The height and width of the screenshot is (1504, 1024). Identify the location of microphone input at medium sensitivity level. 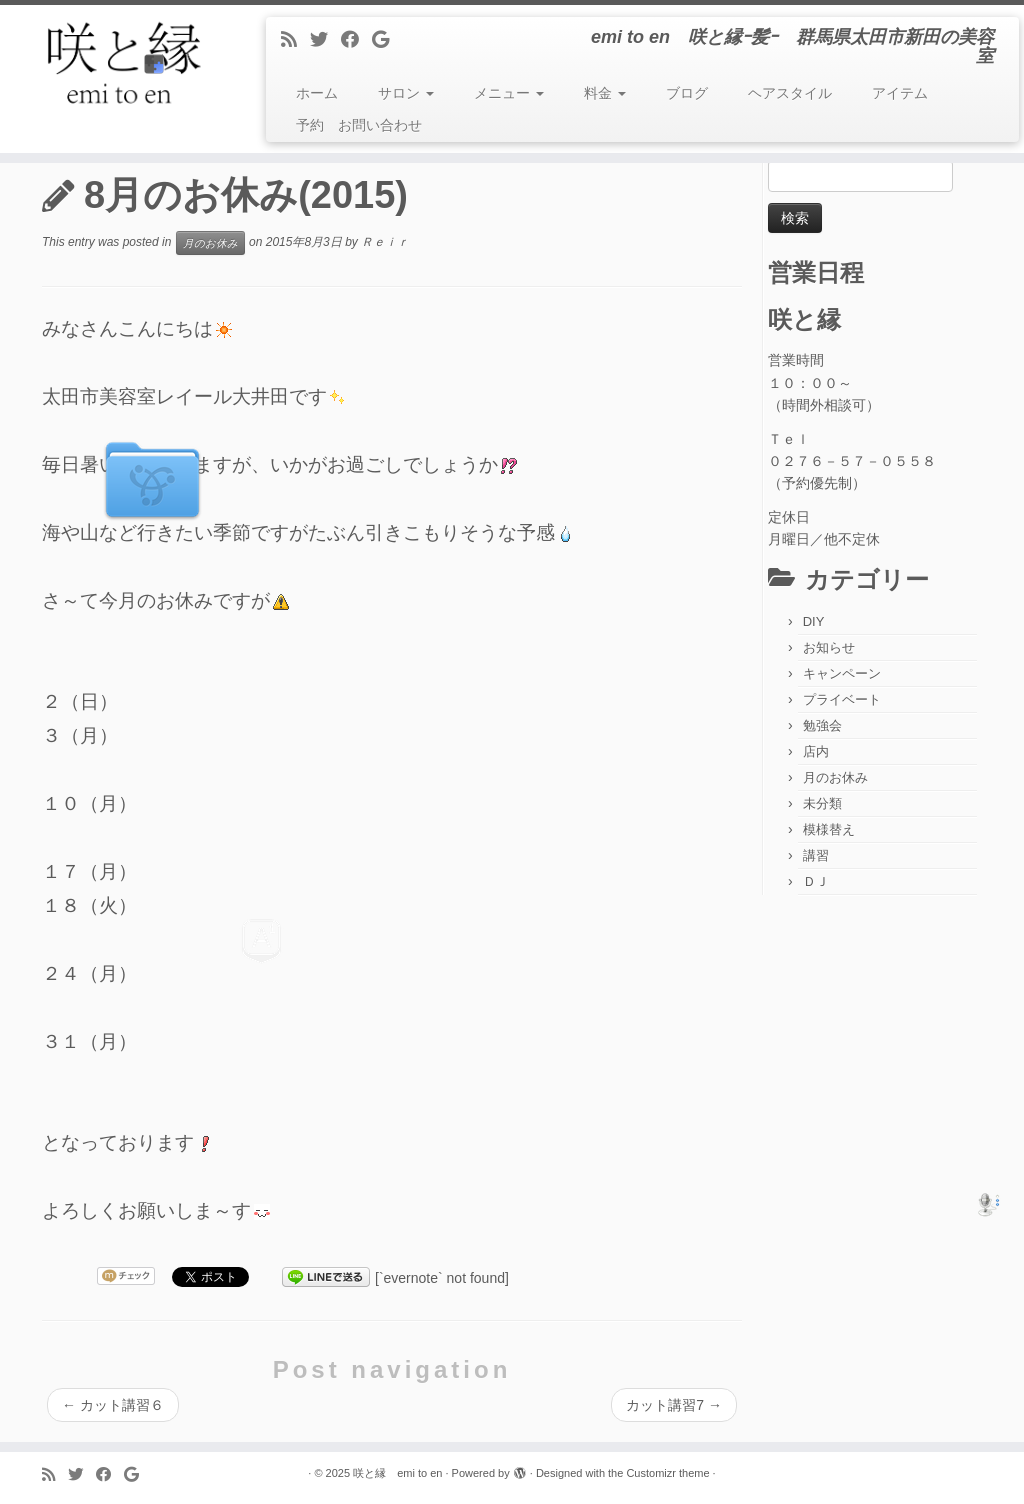
(989, 1205).